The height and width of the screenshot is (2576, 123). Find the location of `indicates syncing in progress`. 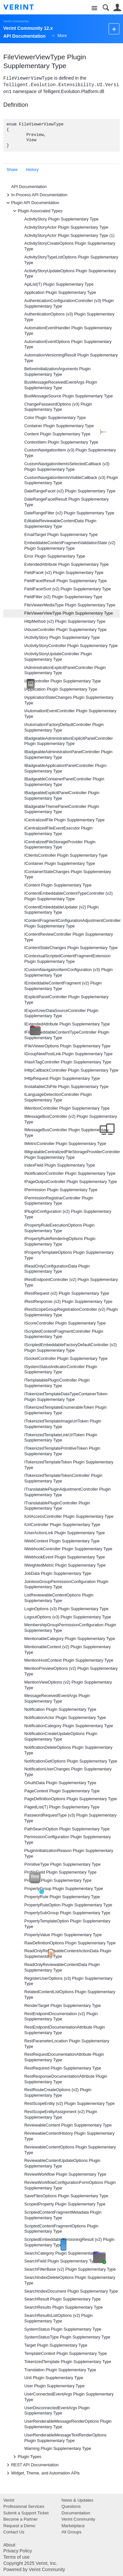

indicates syncing in progress is located at coordinates (42, 1892).